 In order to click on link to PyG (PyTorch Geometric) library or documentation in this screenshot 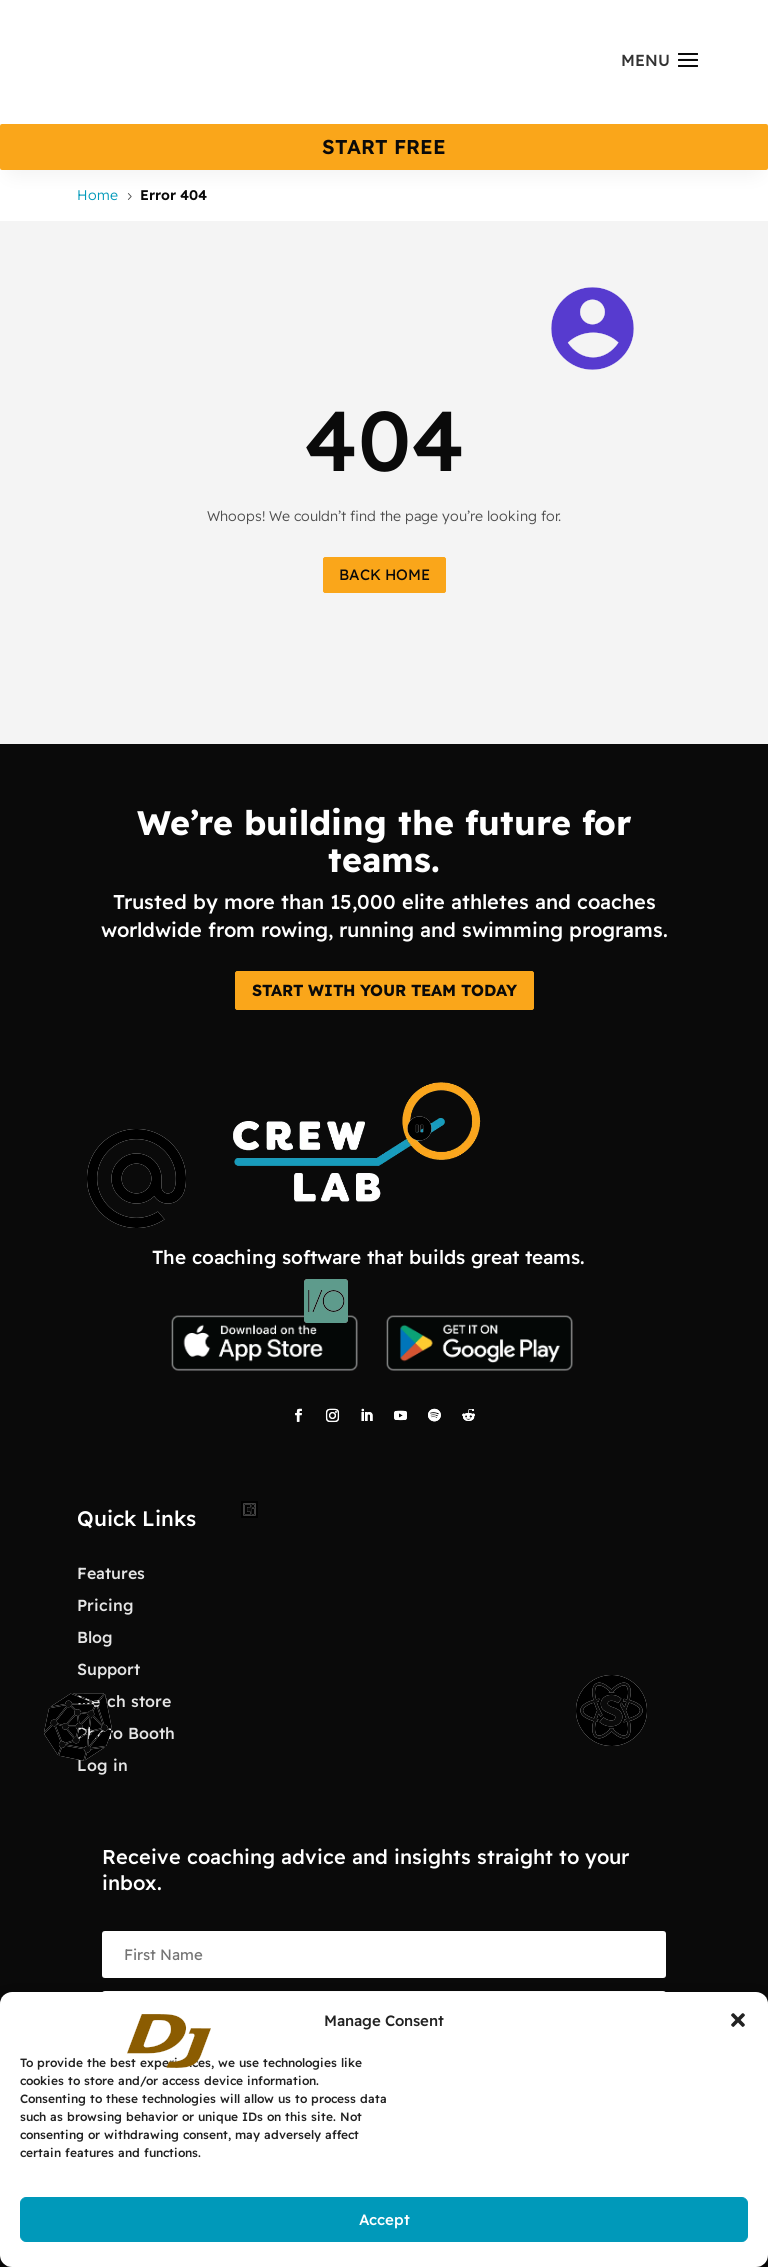, I will do `click(78, 1727)`.